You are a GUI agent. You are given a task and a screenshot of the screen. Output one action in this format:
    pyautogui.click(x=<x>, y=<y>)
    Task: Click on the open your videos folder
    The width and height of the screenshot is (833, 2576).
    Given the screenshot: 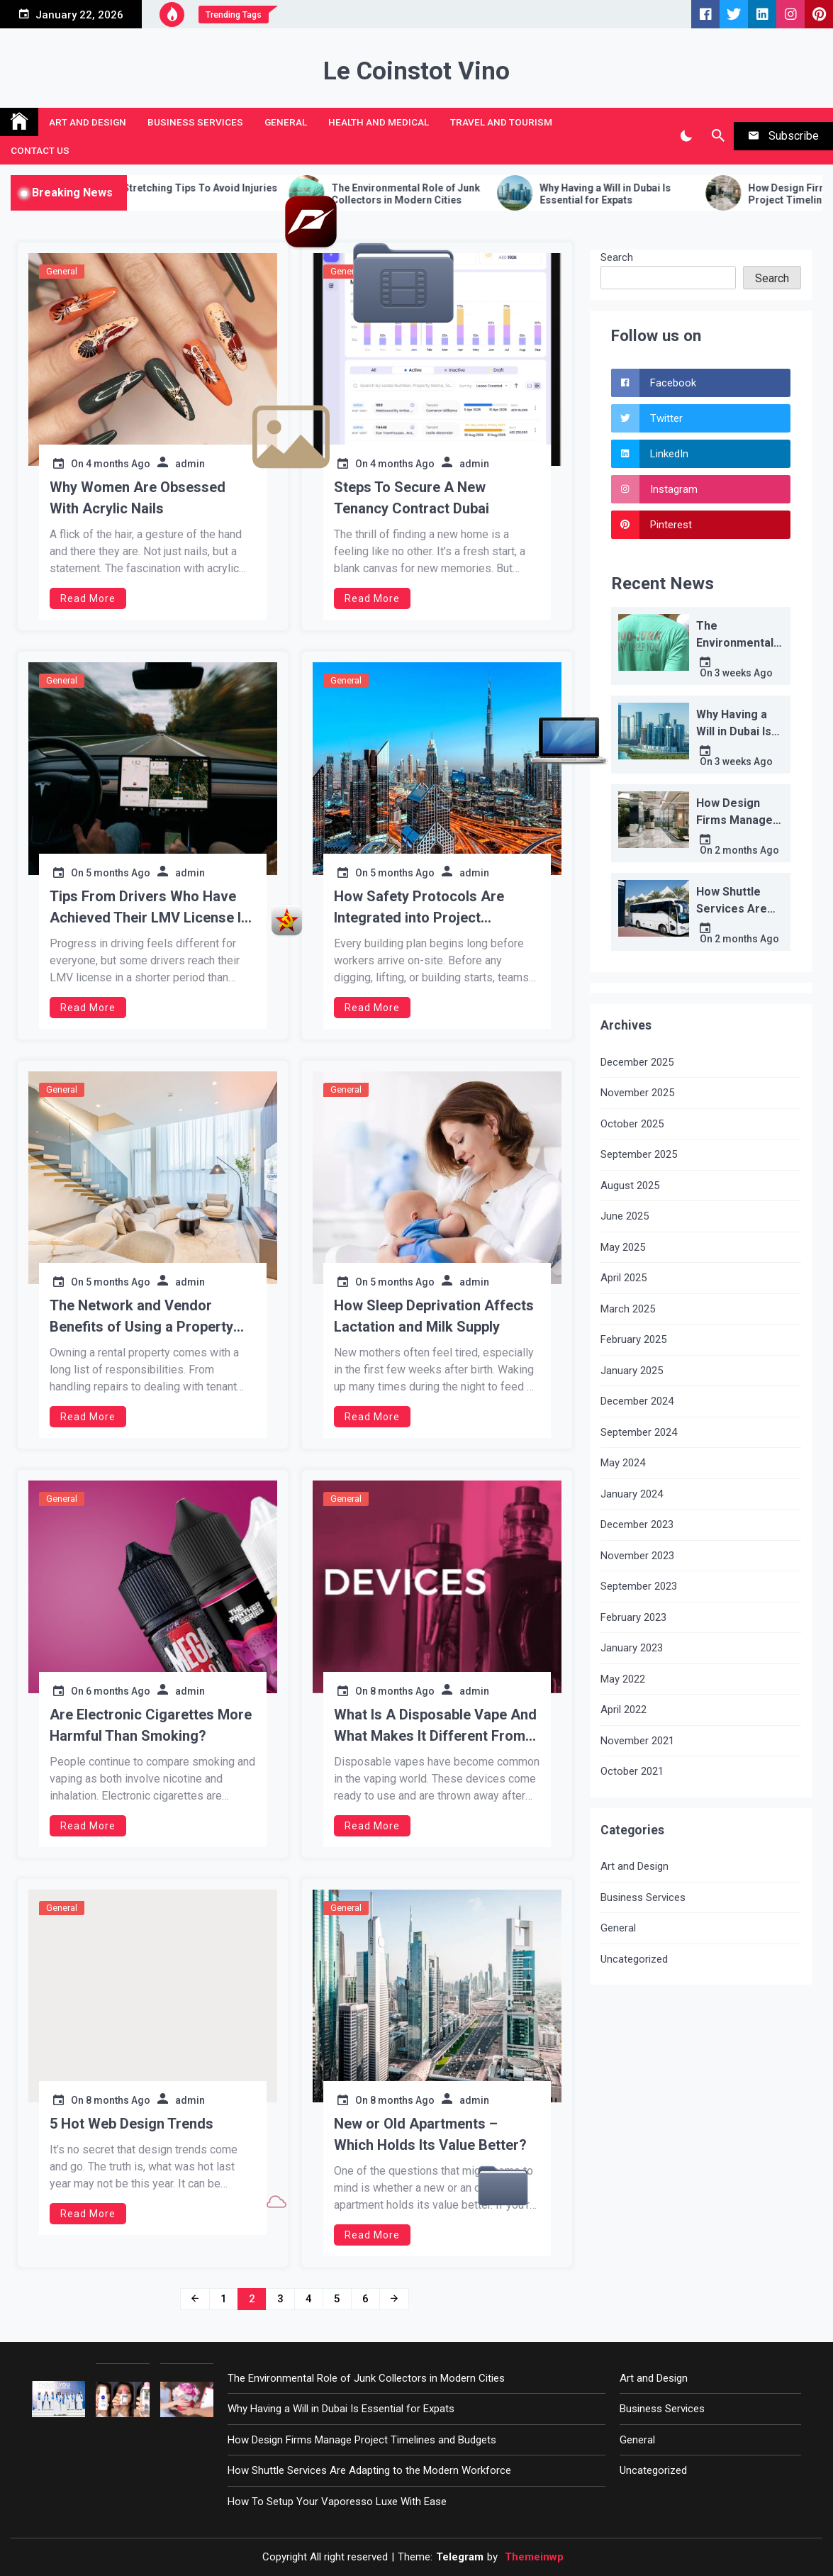 What is the action you would take?
    pyautogui.click(x=403, y=283)
    